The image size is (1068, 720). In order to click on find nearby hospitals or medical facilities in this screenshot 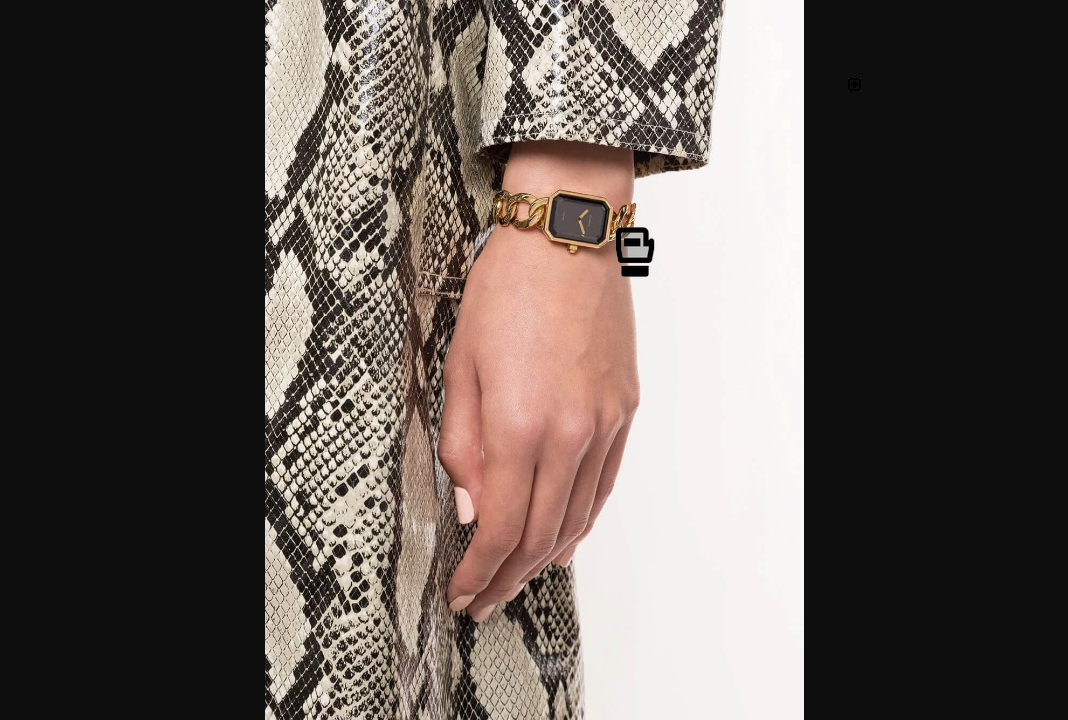, I will do `click(854, 84)`.